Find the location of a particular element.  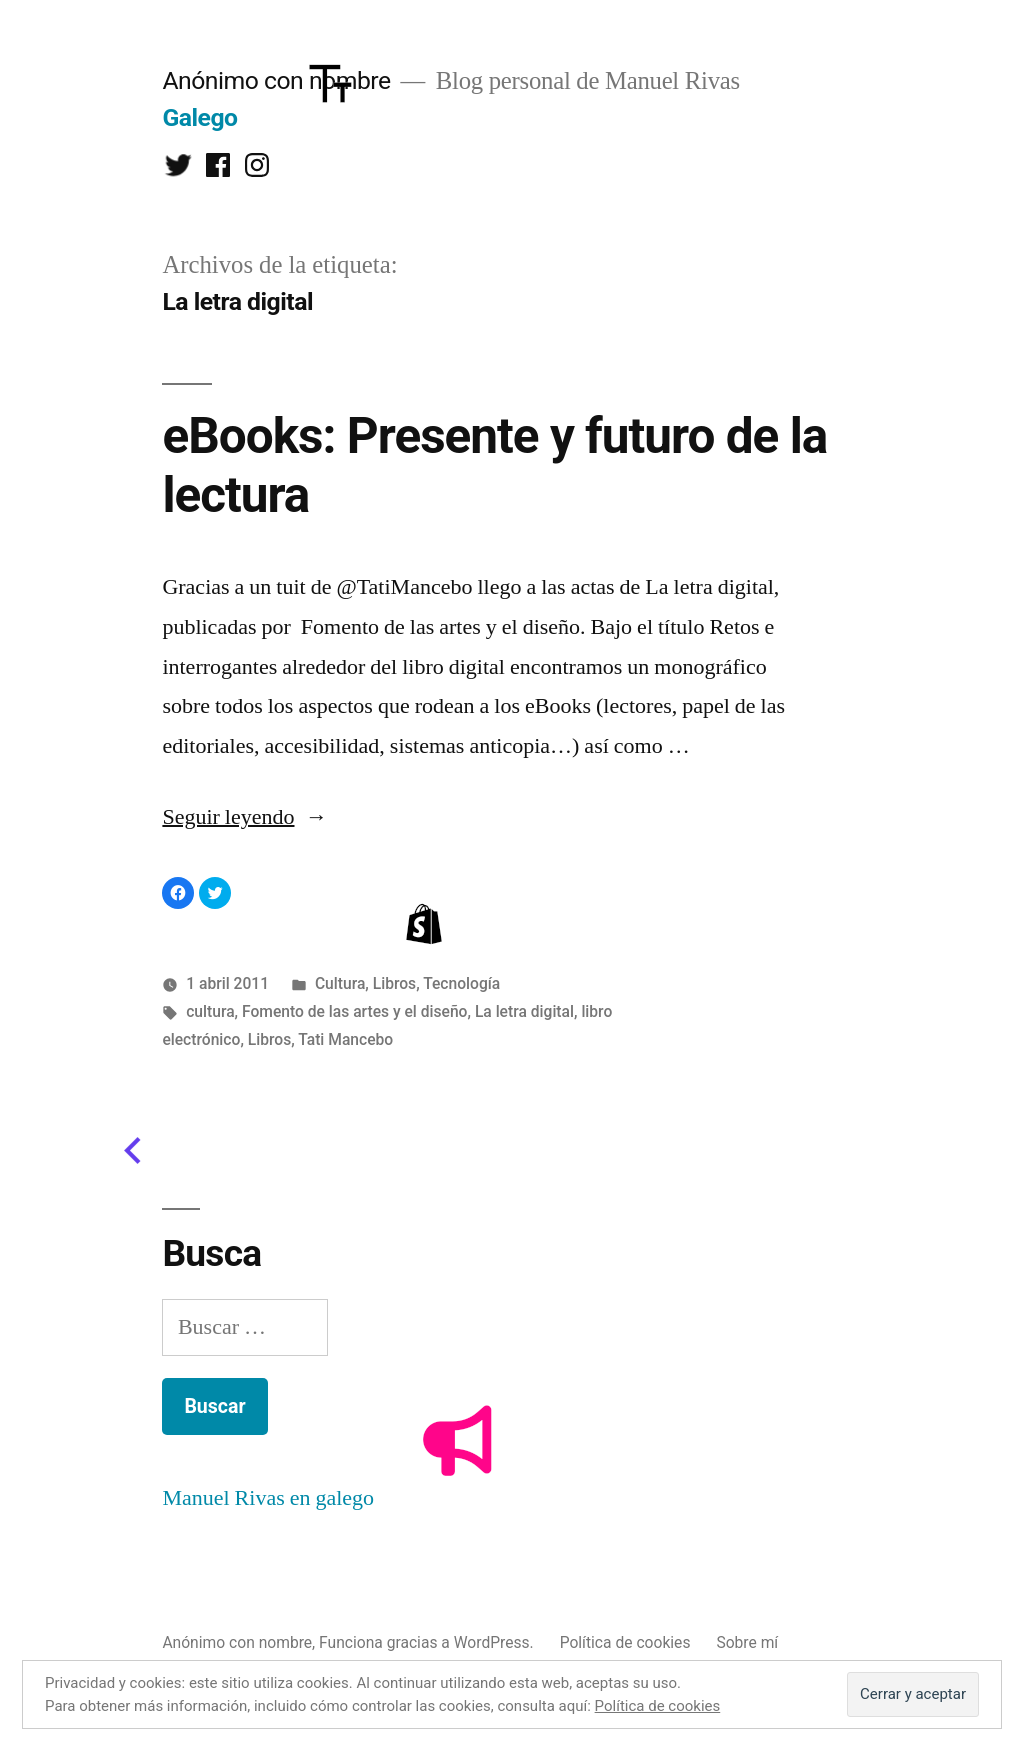

adjust text size settings is located at coordinates (331, 82).